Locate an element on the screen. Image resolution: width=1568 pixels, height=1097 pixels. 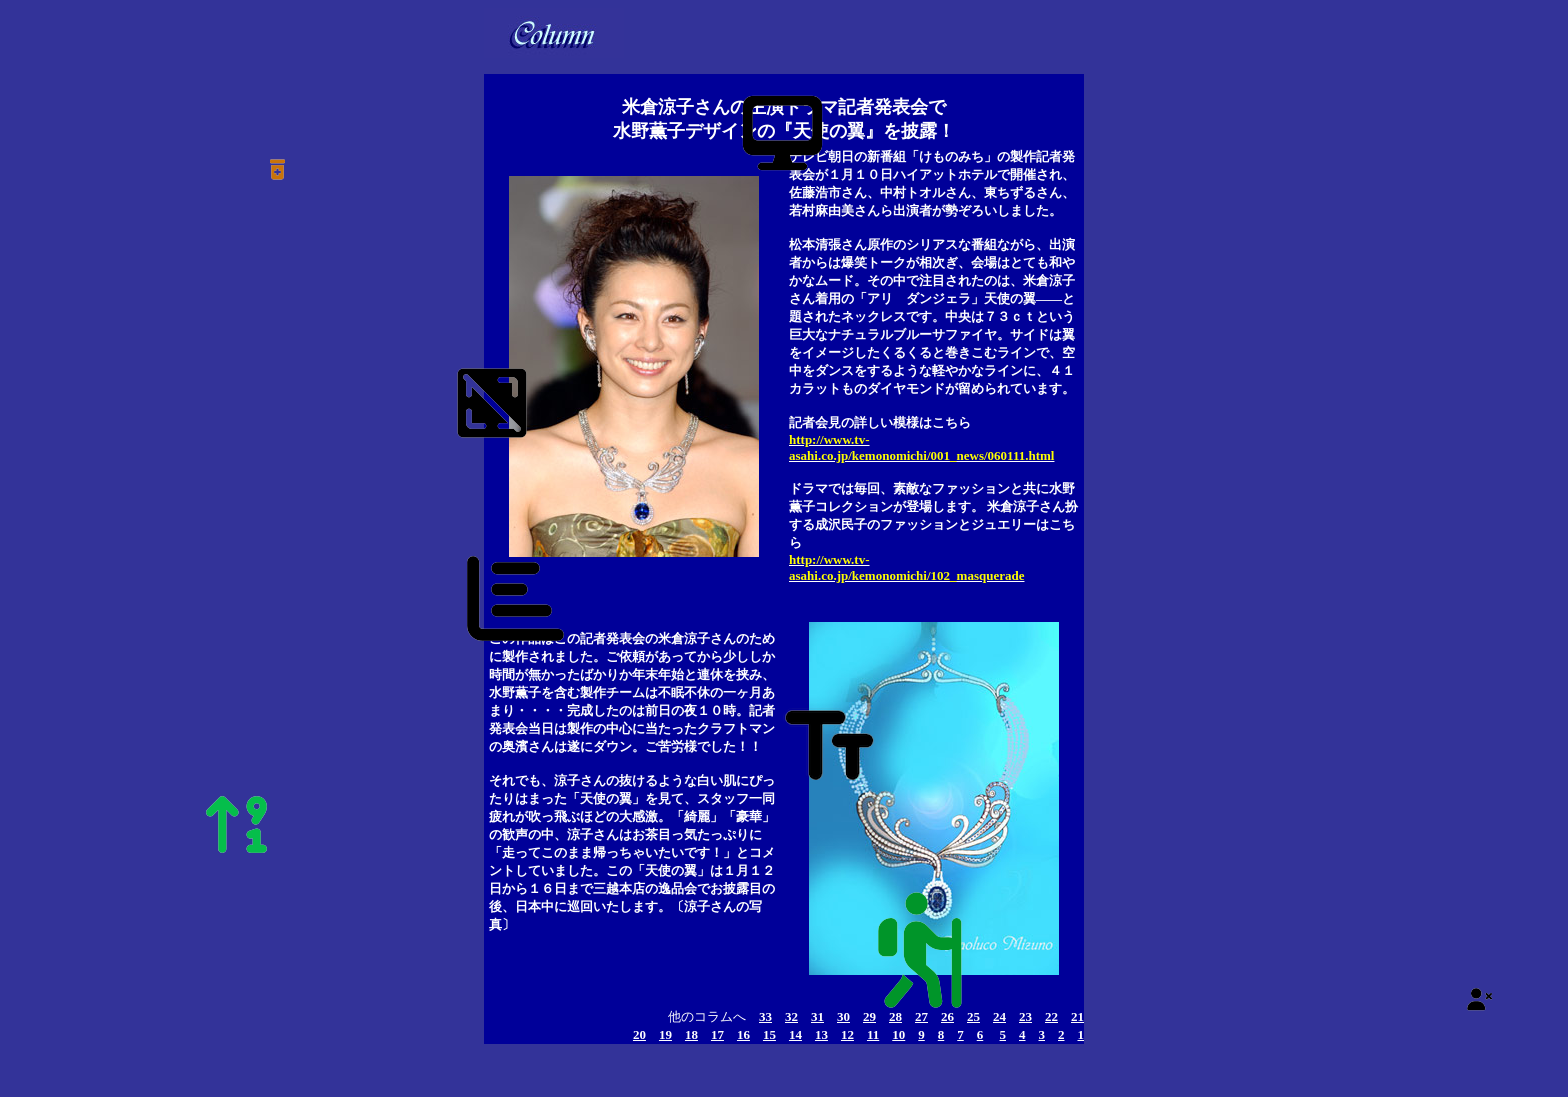
adjust text formatting options is located at coordinates (829, 747).